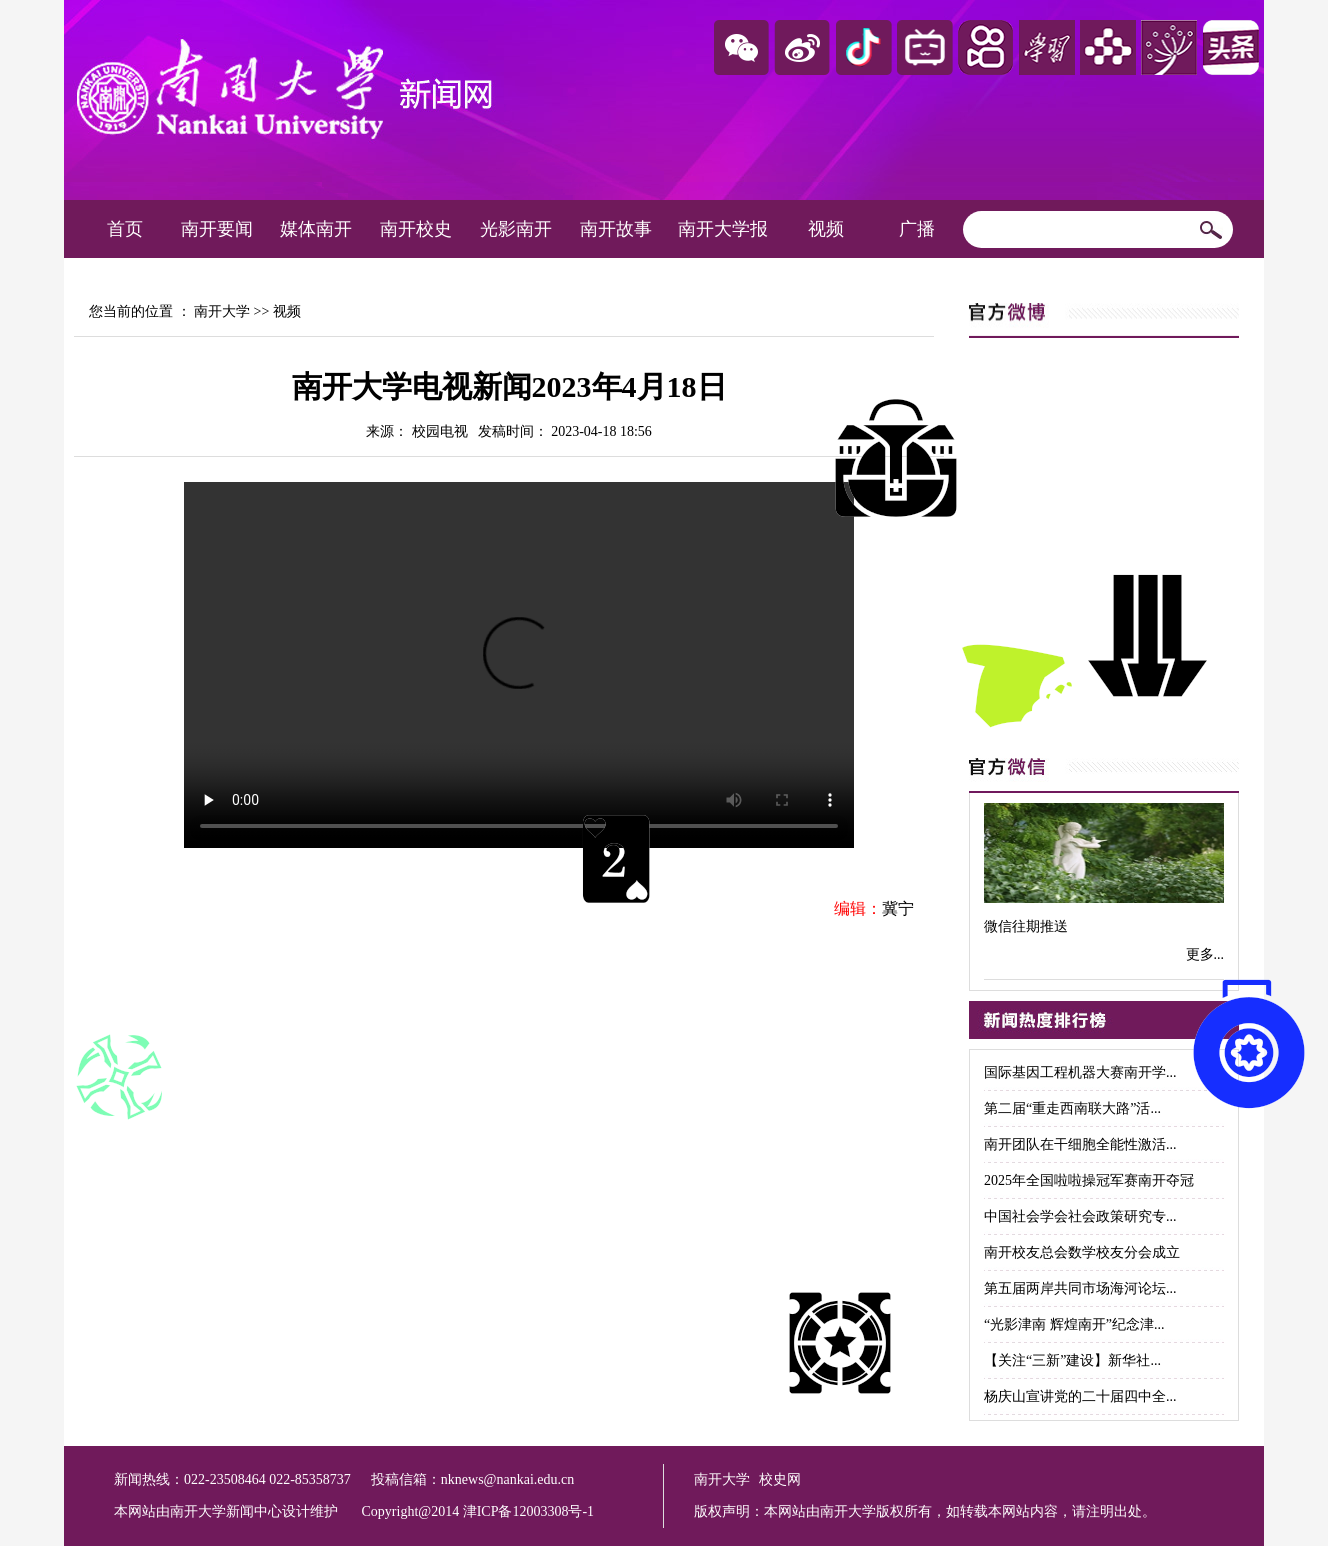  What do you see at coordinates (896, 458) in the screenshot?
I see `access disc golf equipment or bag inventory` at bounding box center [896, 458].